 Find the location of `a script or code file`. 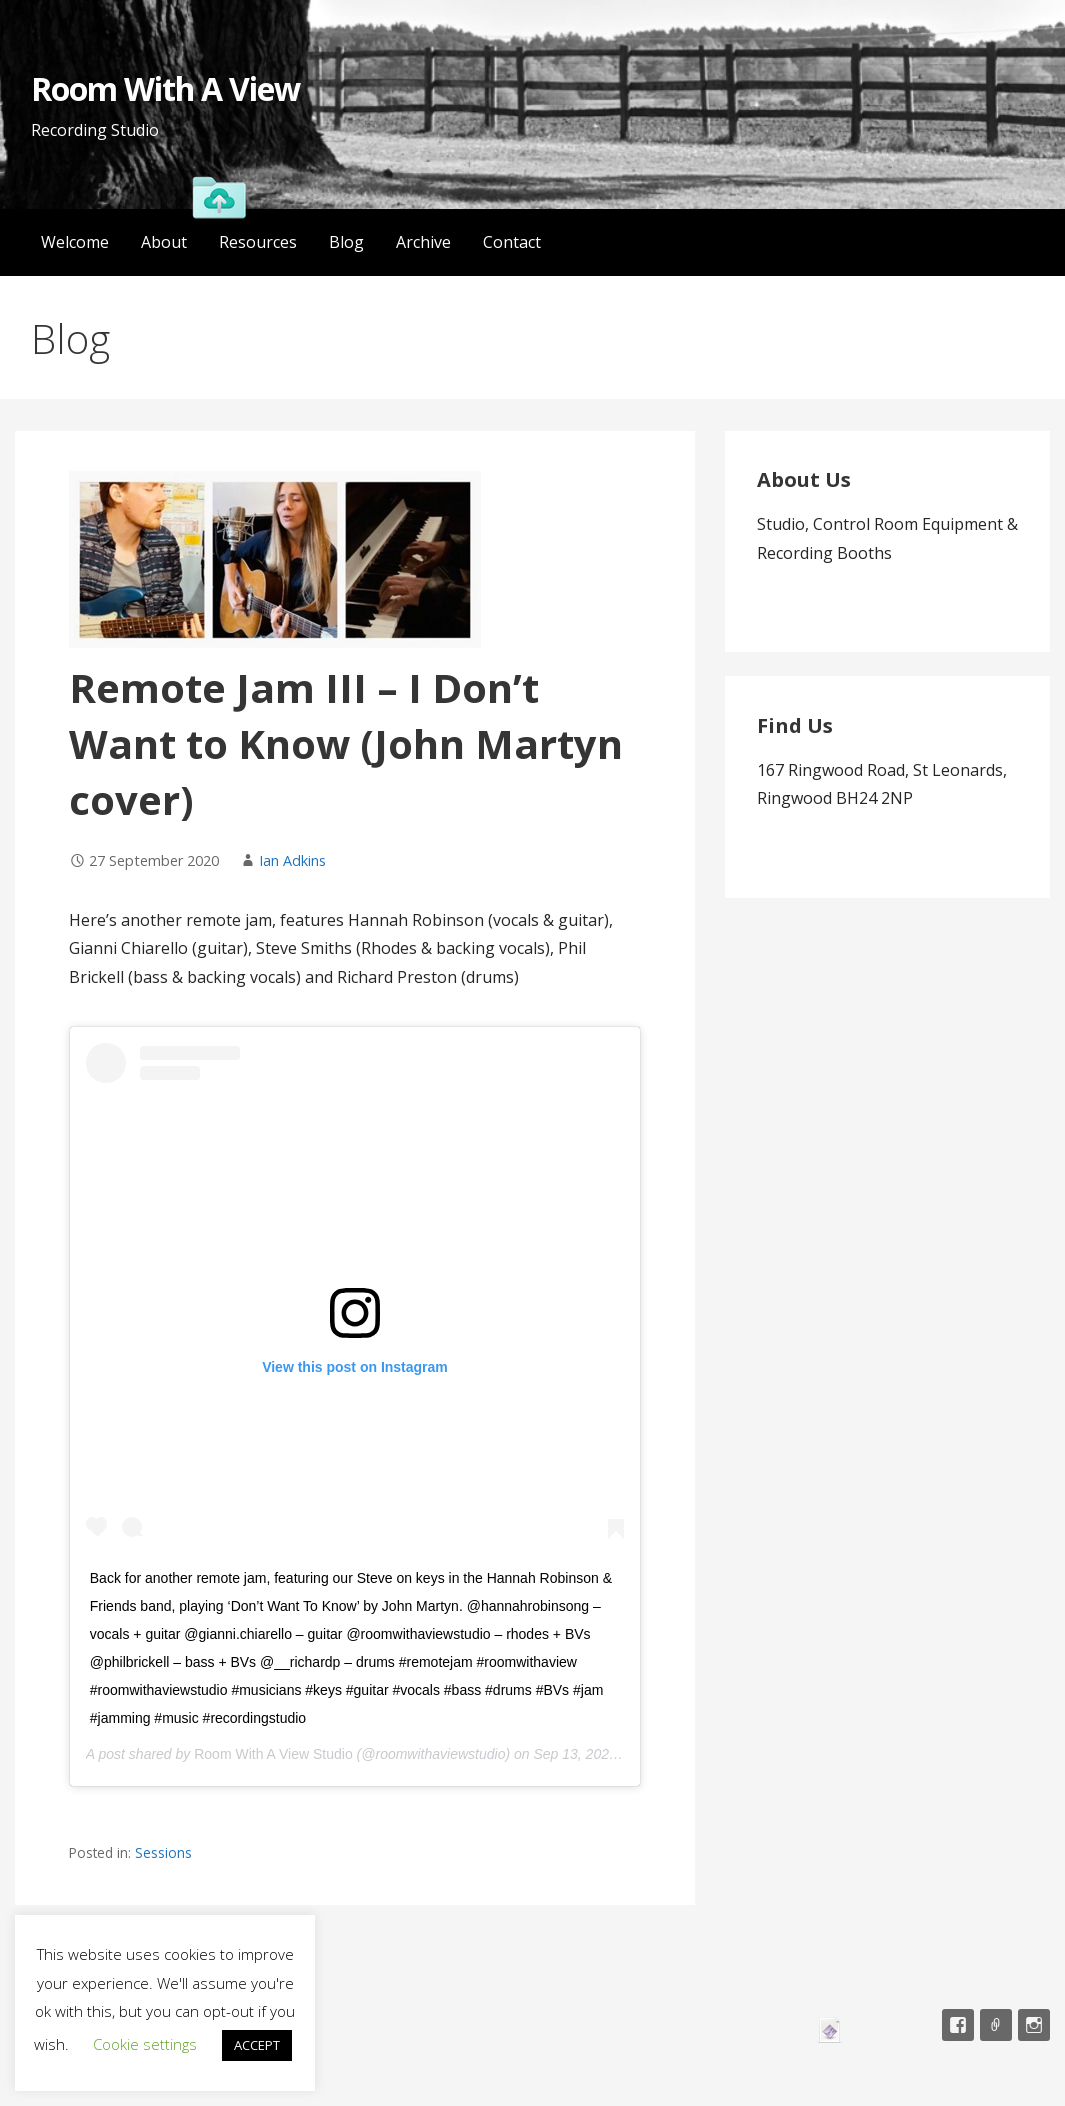

a script or code file is located at coordinates (830, 2030).